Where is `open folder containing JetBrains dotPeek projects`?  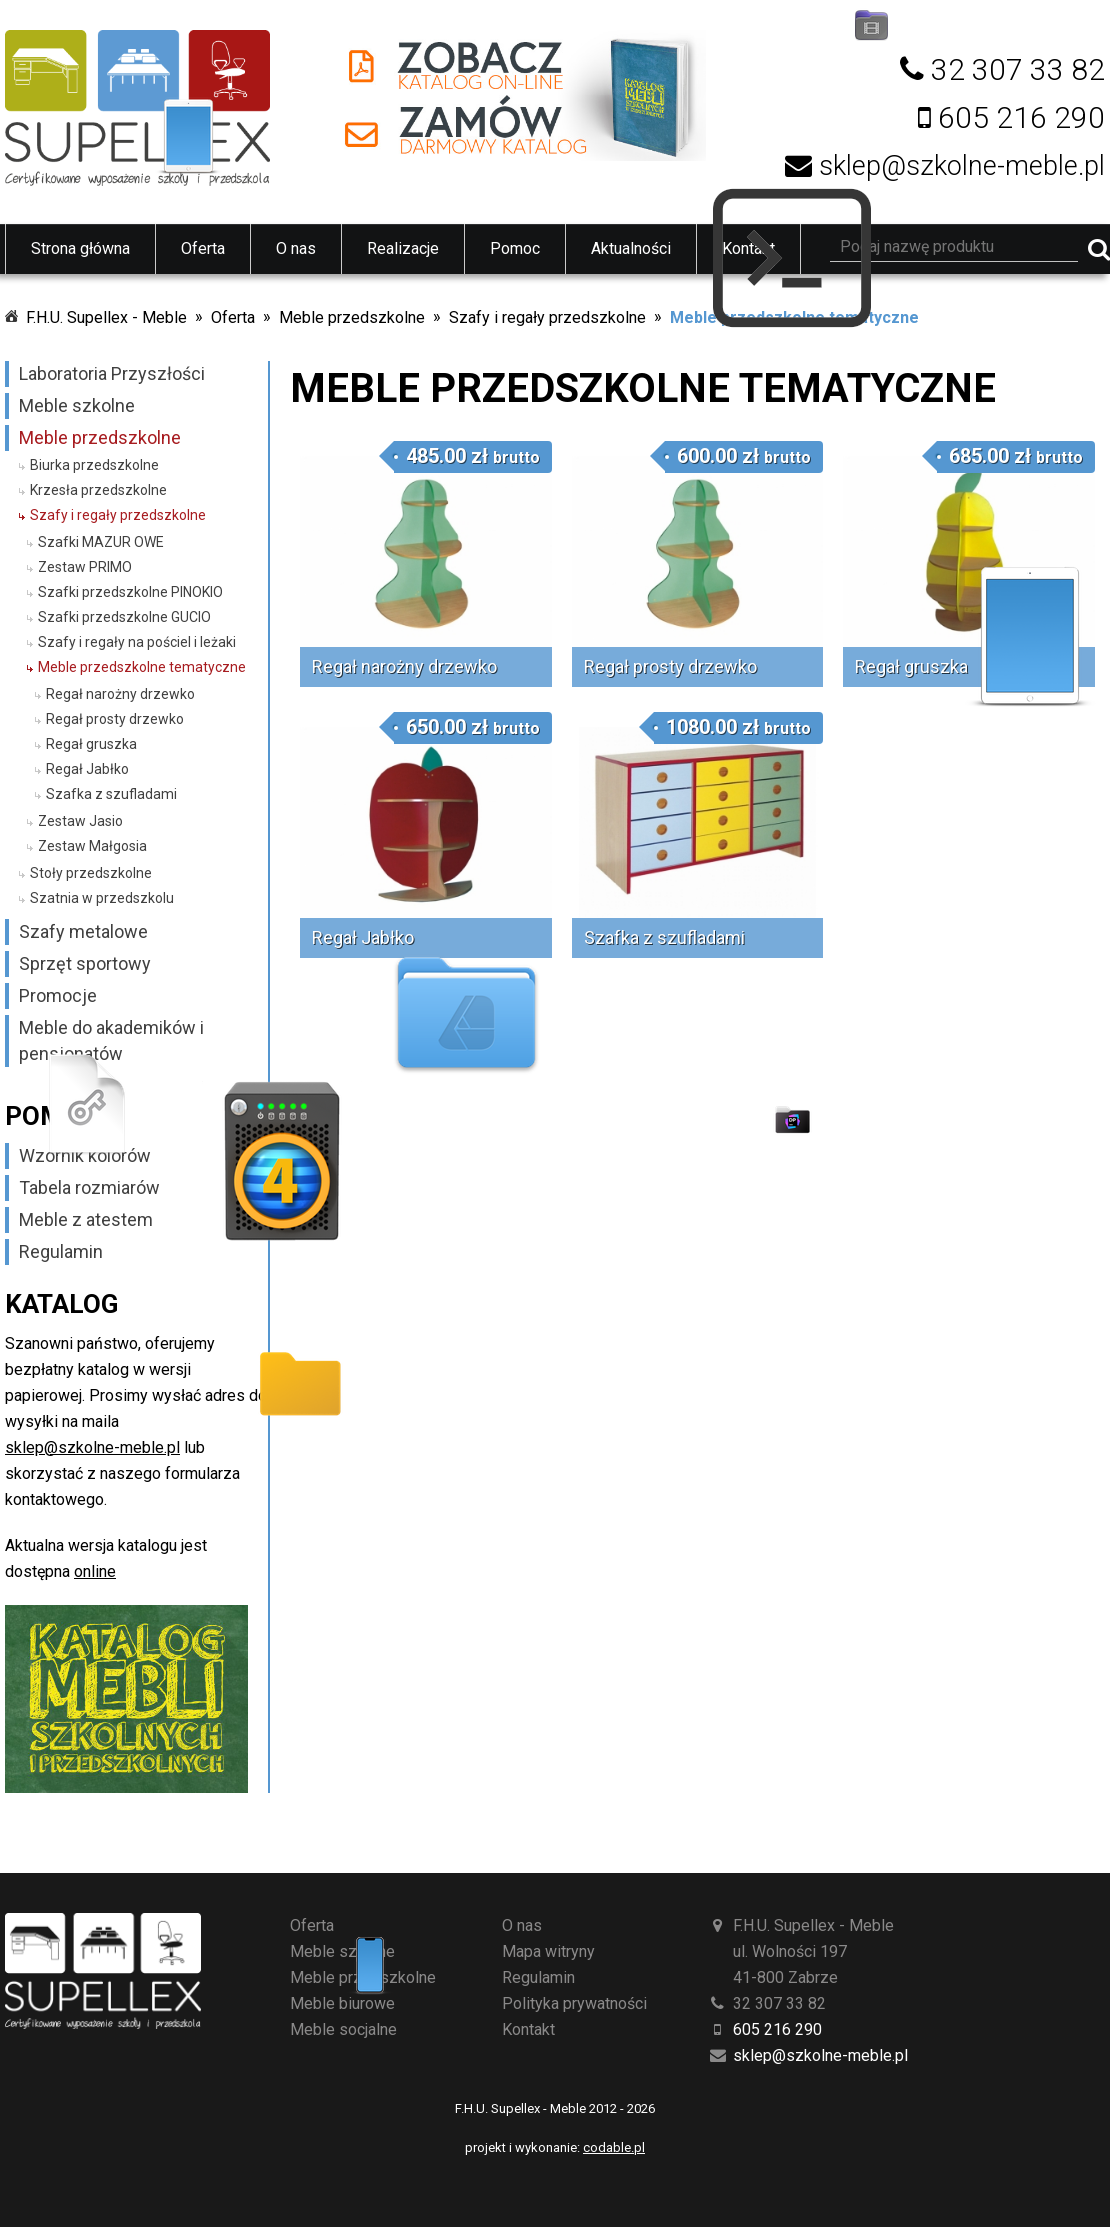 open folder containing JetBrains dotPeek projects is located at coordinates (792, 1120).